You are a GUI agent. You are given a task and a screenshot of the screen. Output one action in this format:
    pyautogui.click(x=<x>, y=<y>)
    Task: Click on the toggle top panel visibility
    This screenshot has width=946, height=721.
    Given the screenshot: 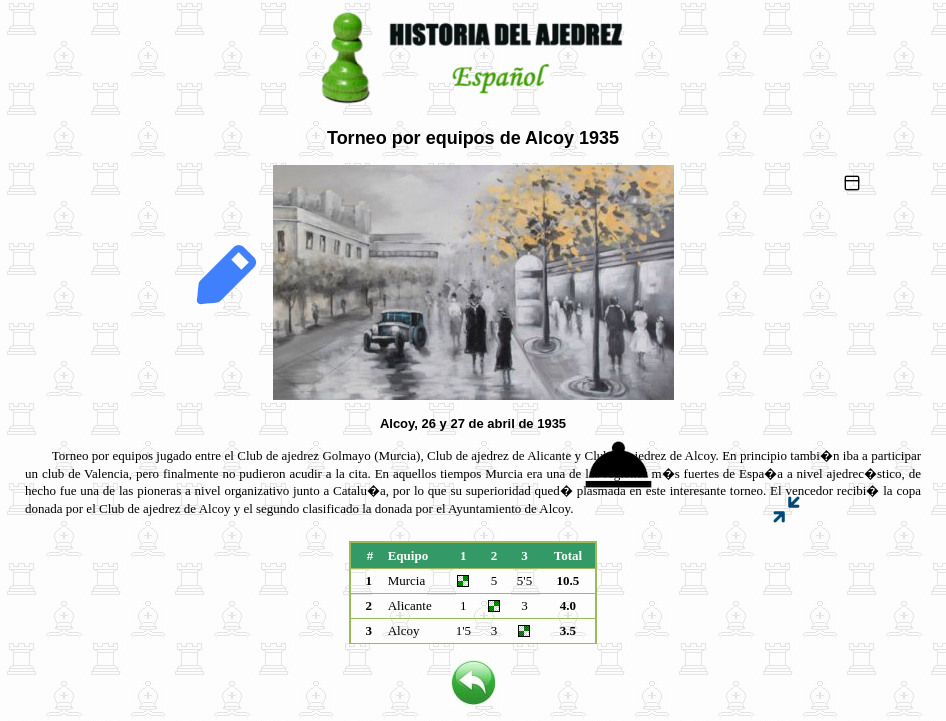 What is the action you would take?
    pyautogui.click(x=852, y=183)
    